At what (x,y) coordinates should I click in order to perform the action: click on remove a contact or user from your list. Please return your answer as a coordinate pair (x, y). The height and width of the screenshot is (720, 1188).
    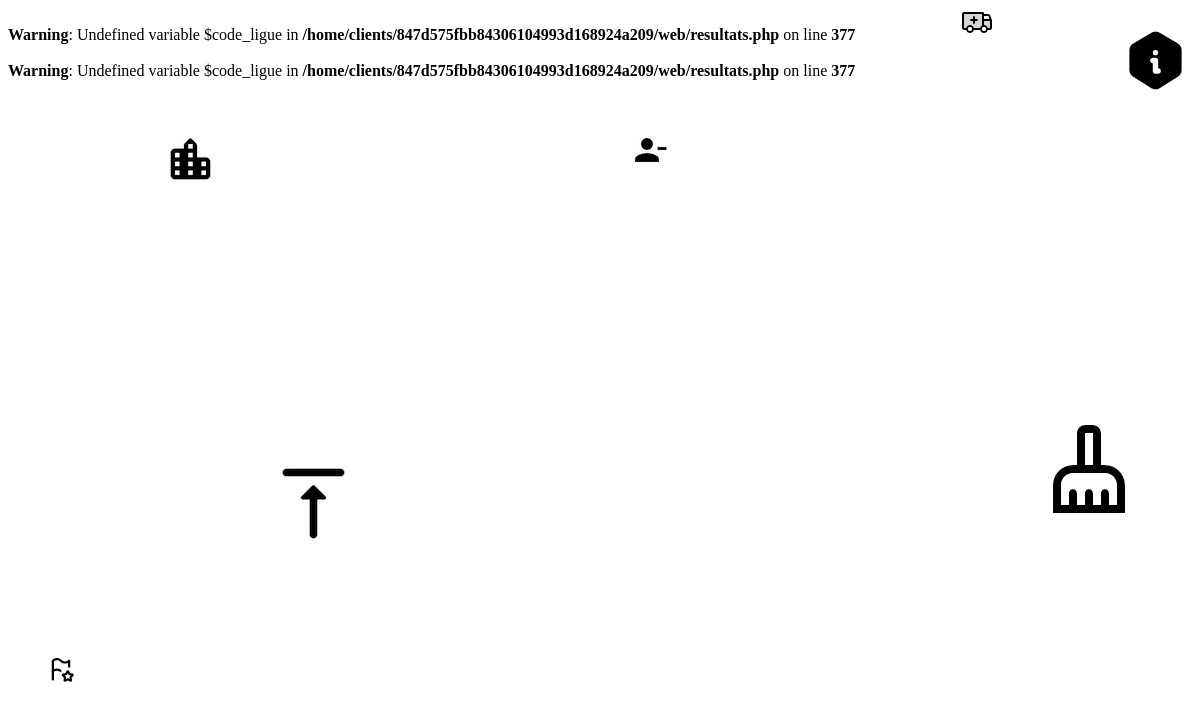
    Looking at the image, I should click on (650, 150).